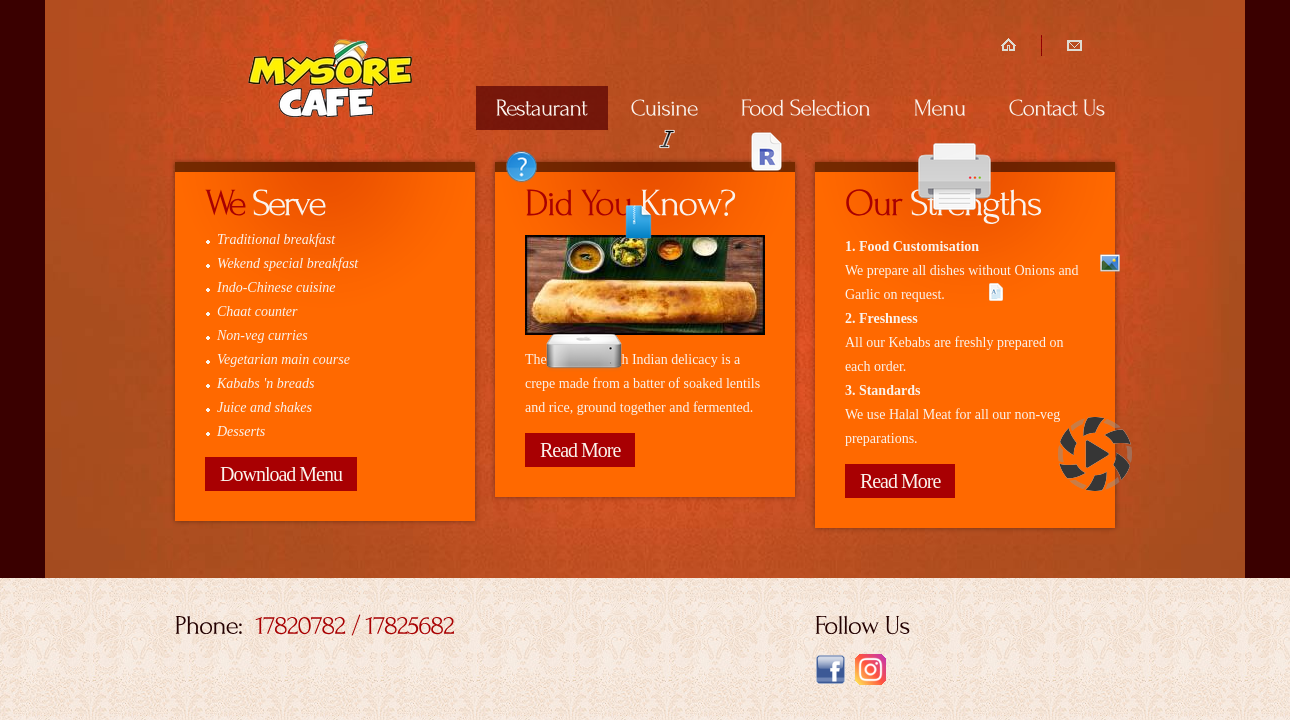 The width and height of the screenshot is (1290, 720). What do you see at coordinates (1095, 454) in the screenshot?
I see `open lollypop music player` at bounding box center [1095, 454].